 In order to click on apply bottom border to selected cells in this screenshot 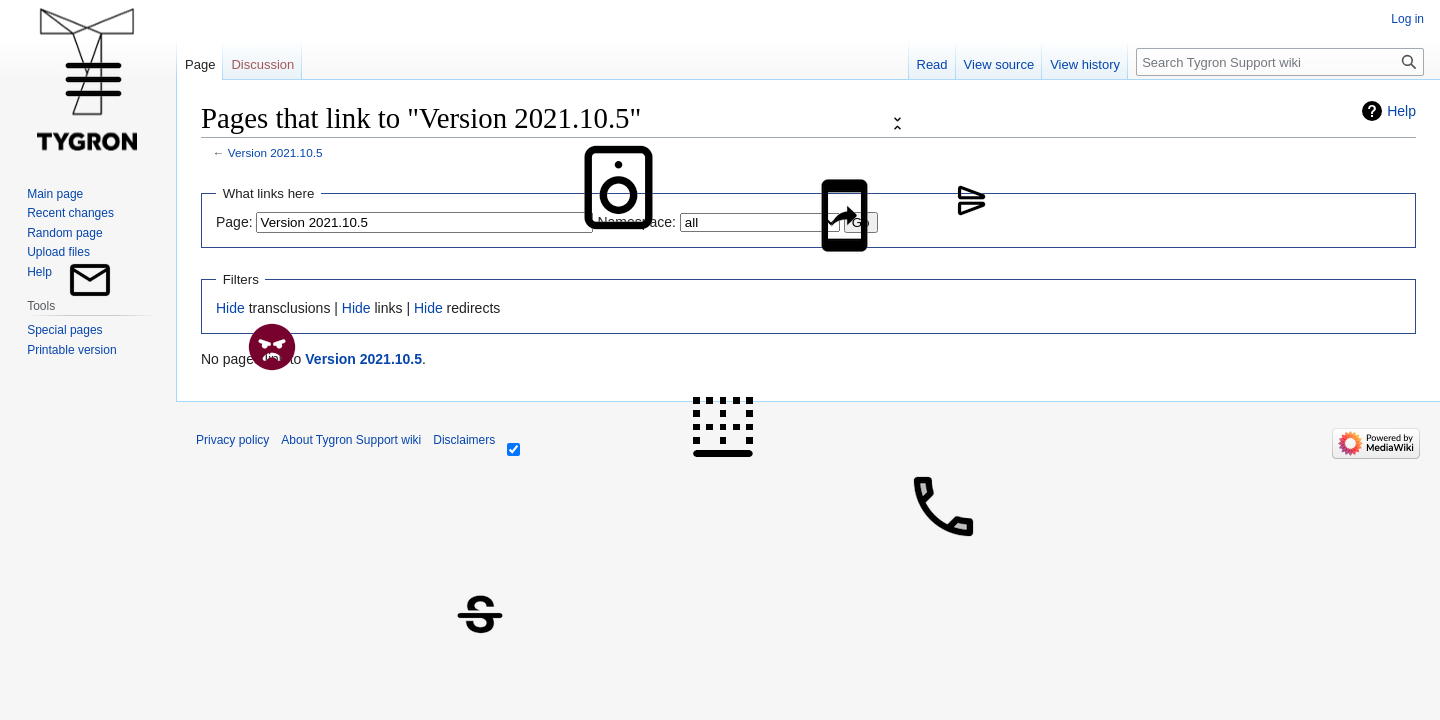, I will do `click(723, 427)`.